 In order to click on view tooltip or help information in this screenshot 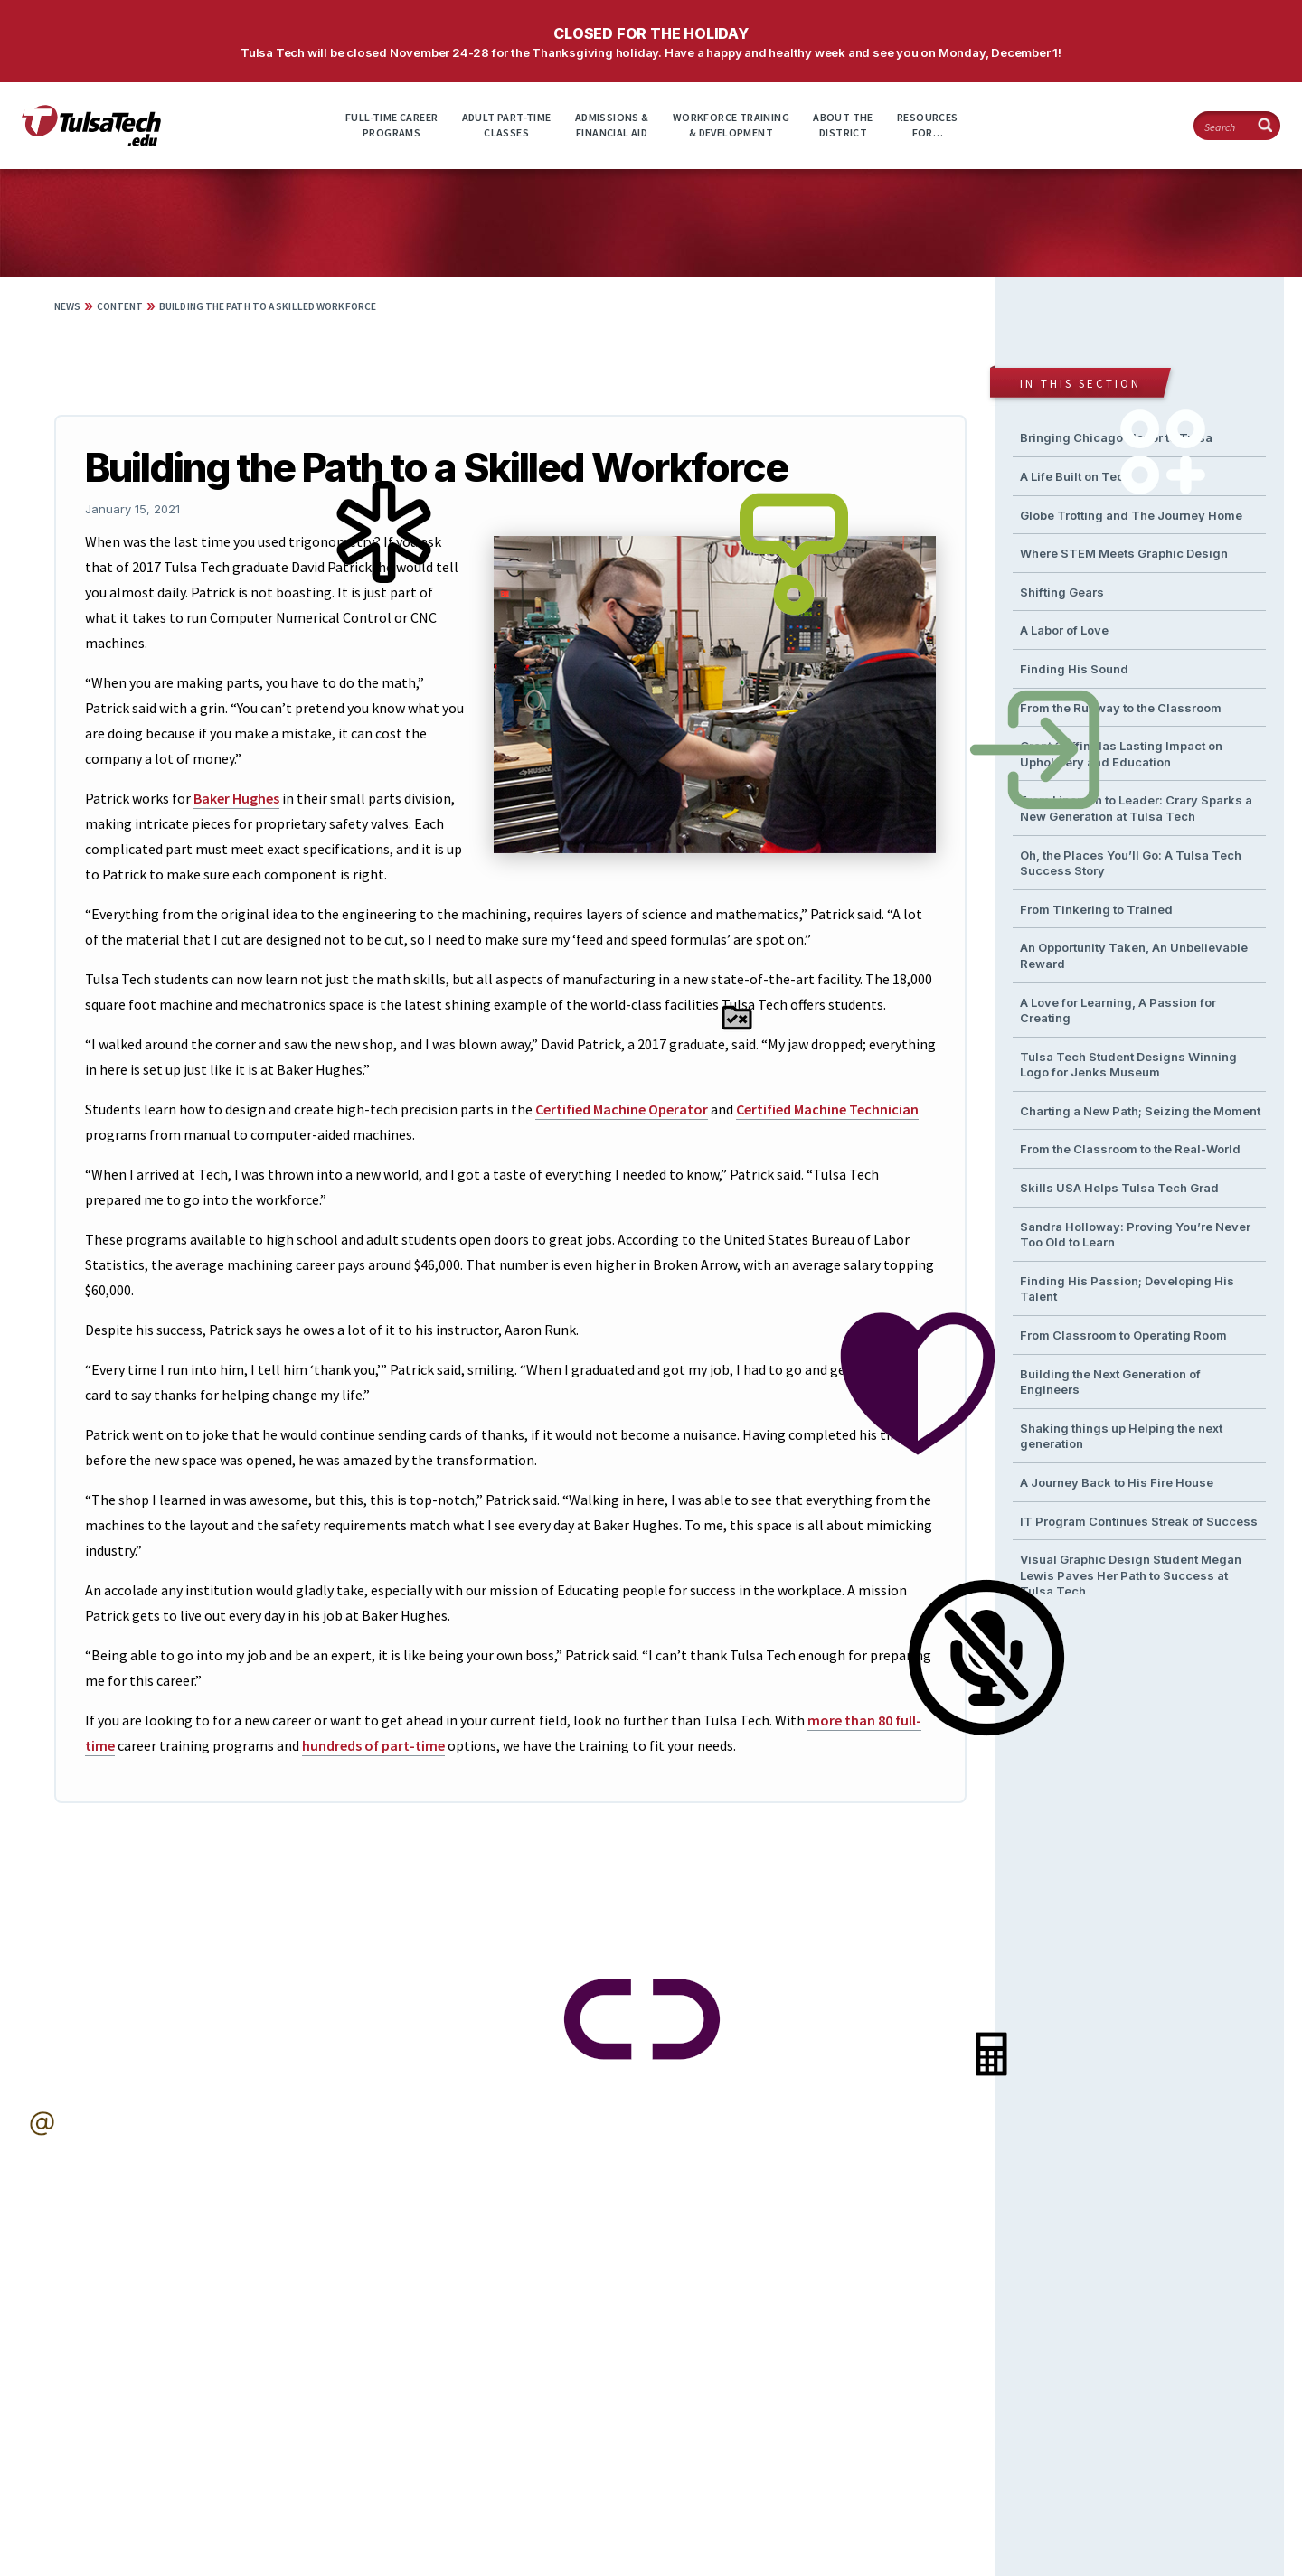, I will do `click(794, 554)`.